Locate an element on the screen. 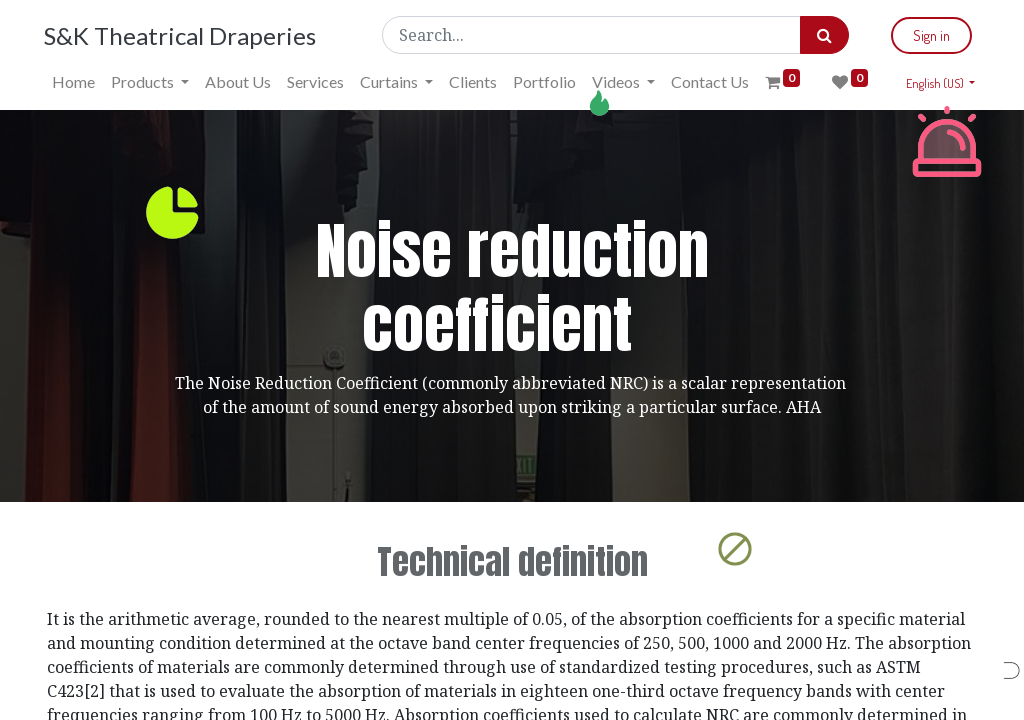 The height and width of the screenshot is (720, 1024). mathematical superset proper of symbol is located at coordinates (1010, 670).